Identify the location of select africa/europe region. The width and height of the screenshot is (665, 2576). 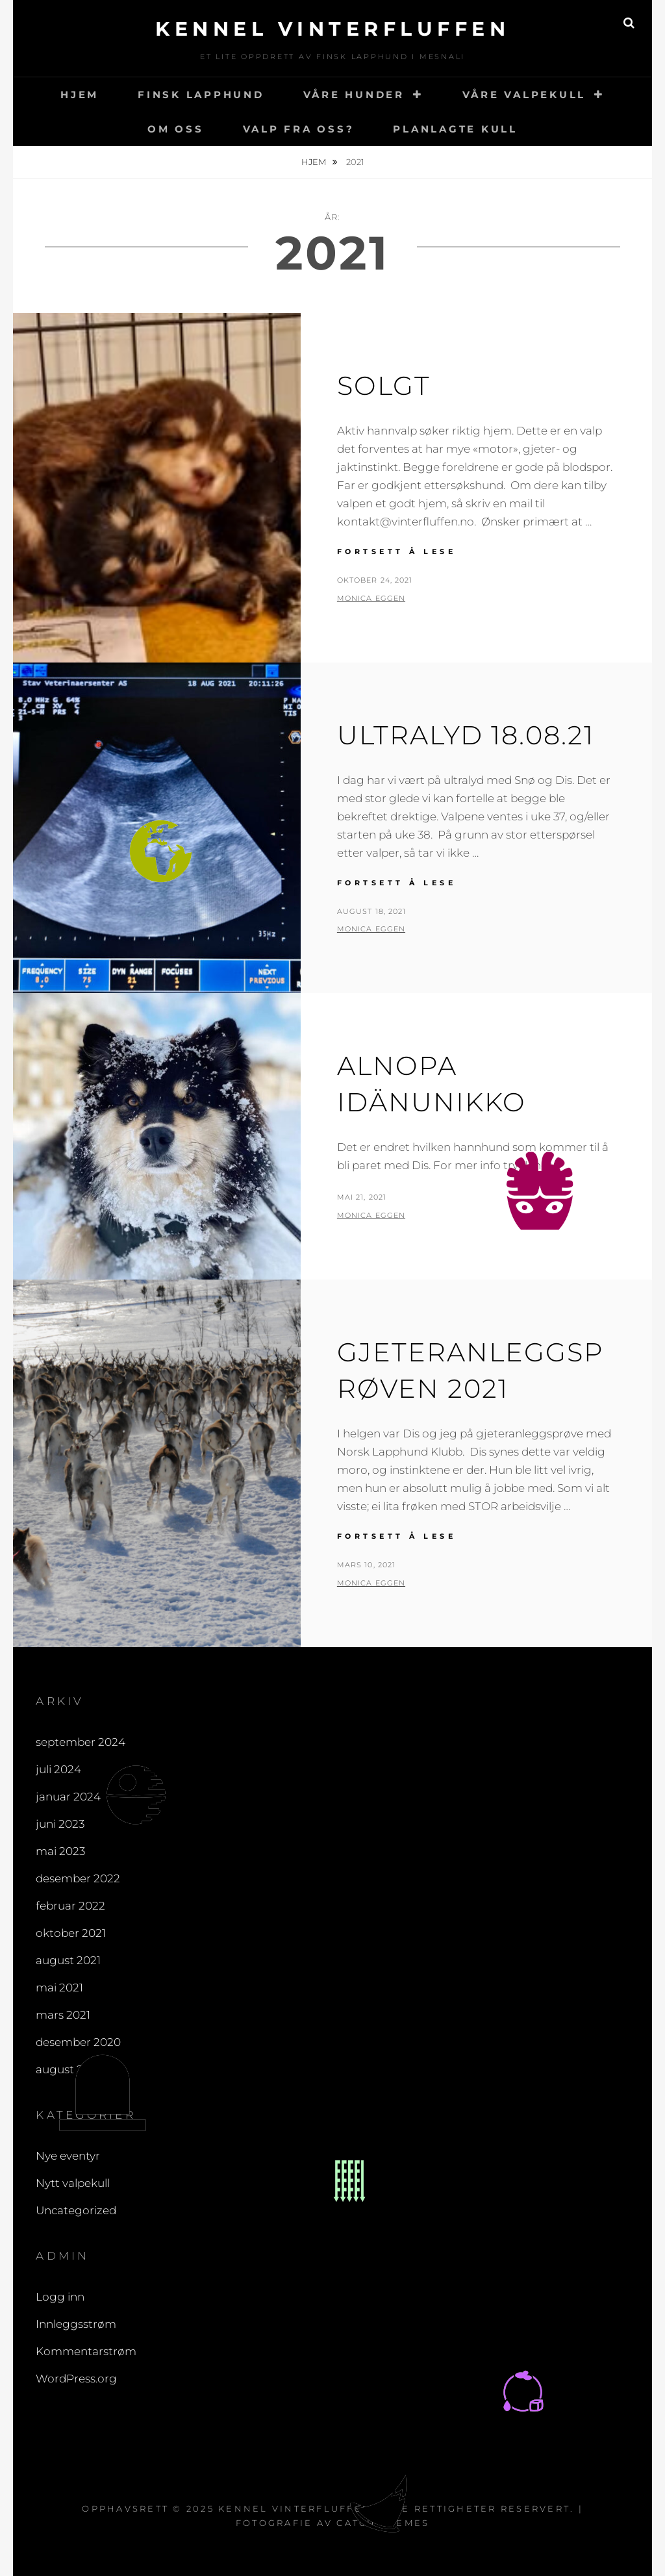
(160, 851).